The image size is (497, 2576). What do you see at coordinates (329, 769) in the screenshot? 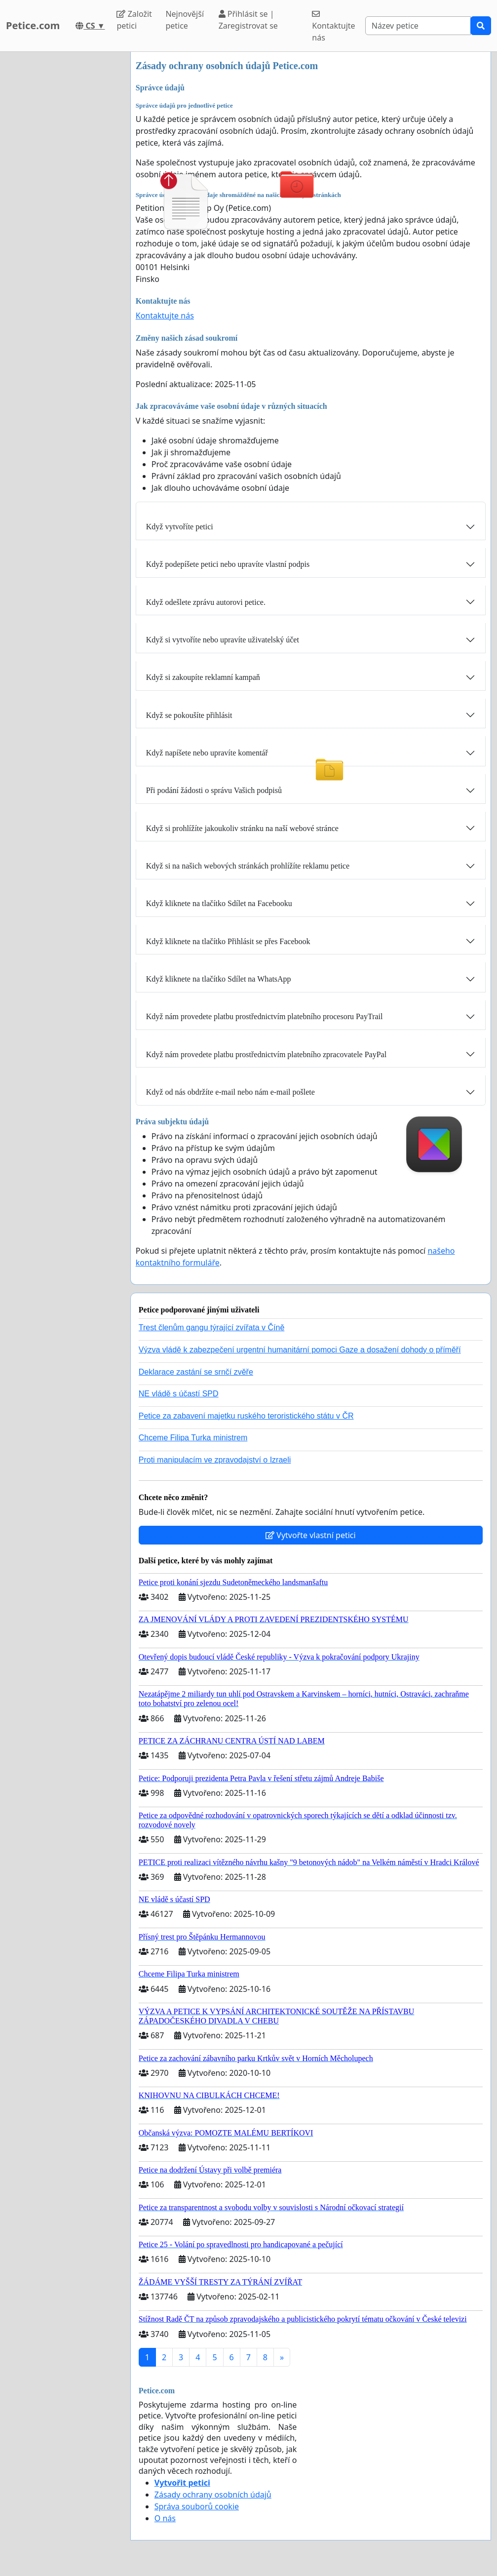
I see `open your documents folder` at bounding box center [329, 769].